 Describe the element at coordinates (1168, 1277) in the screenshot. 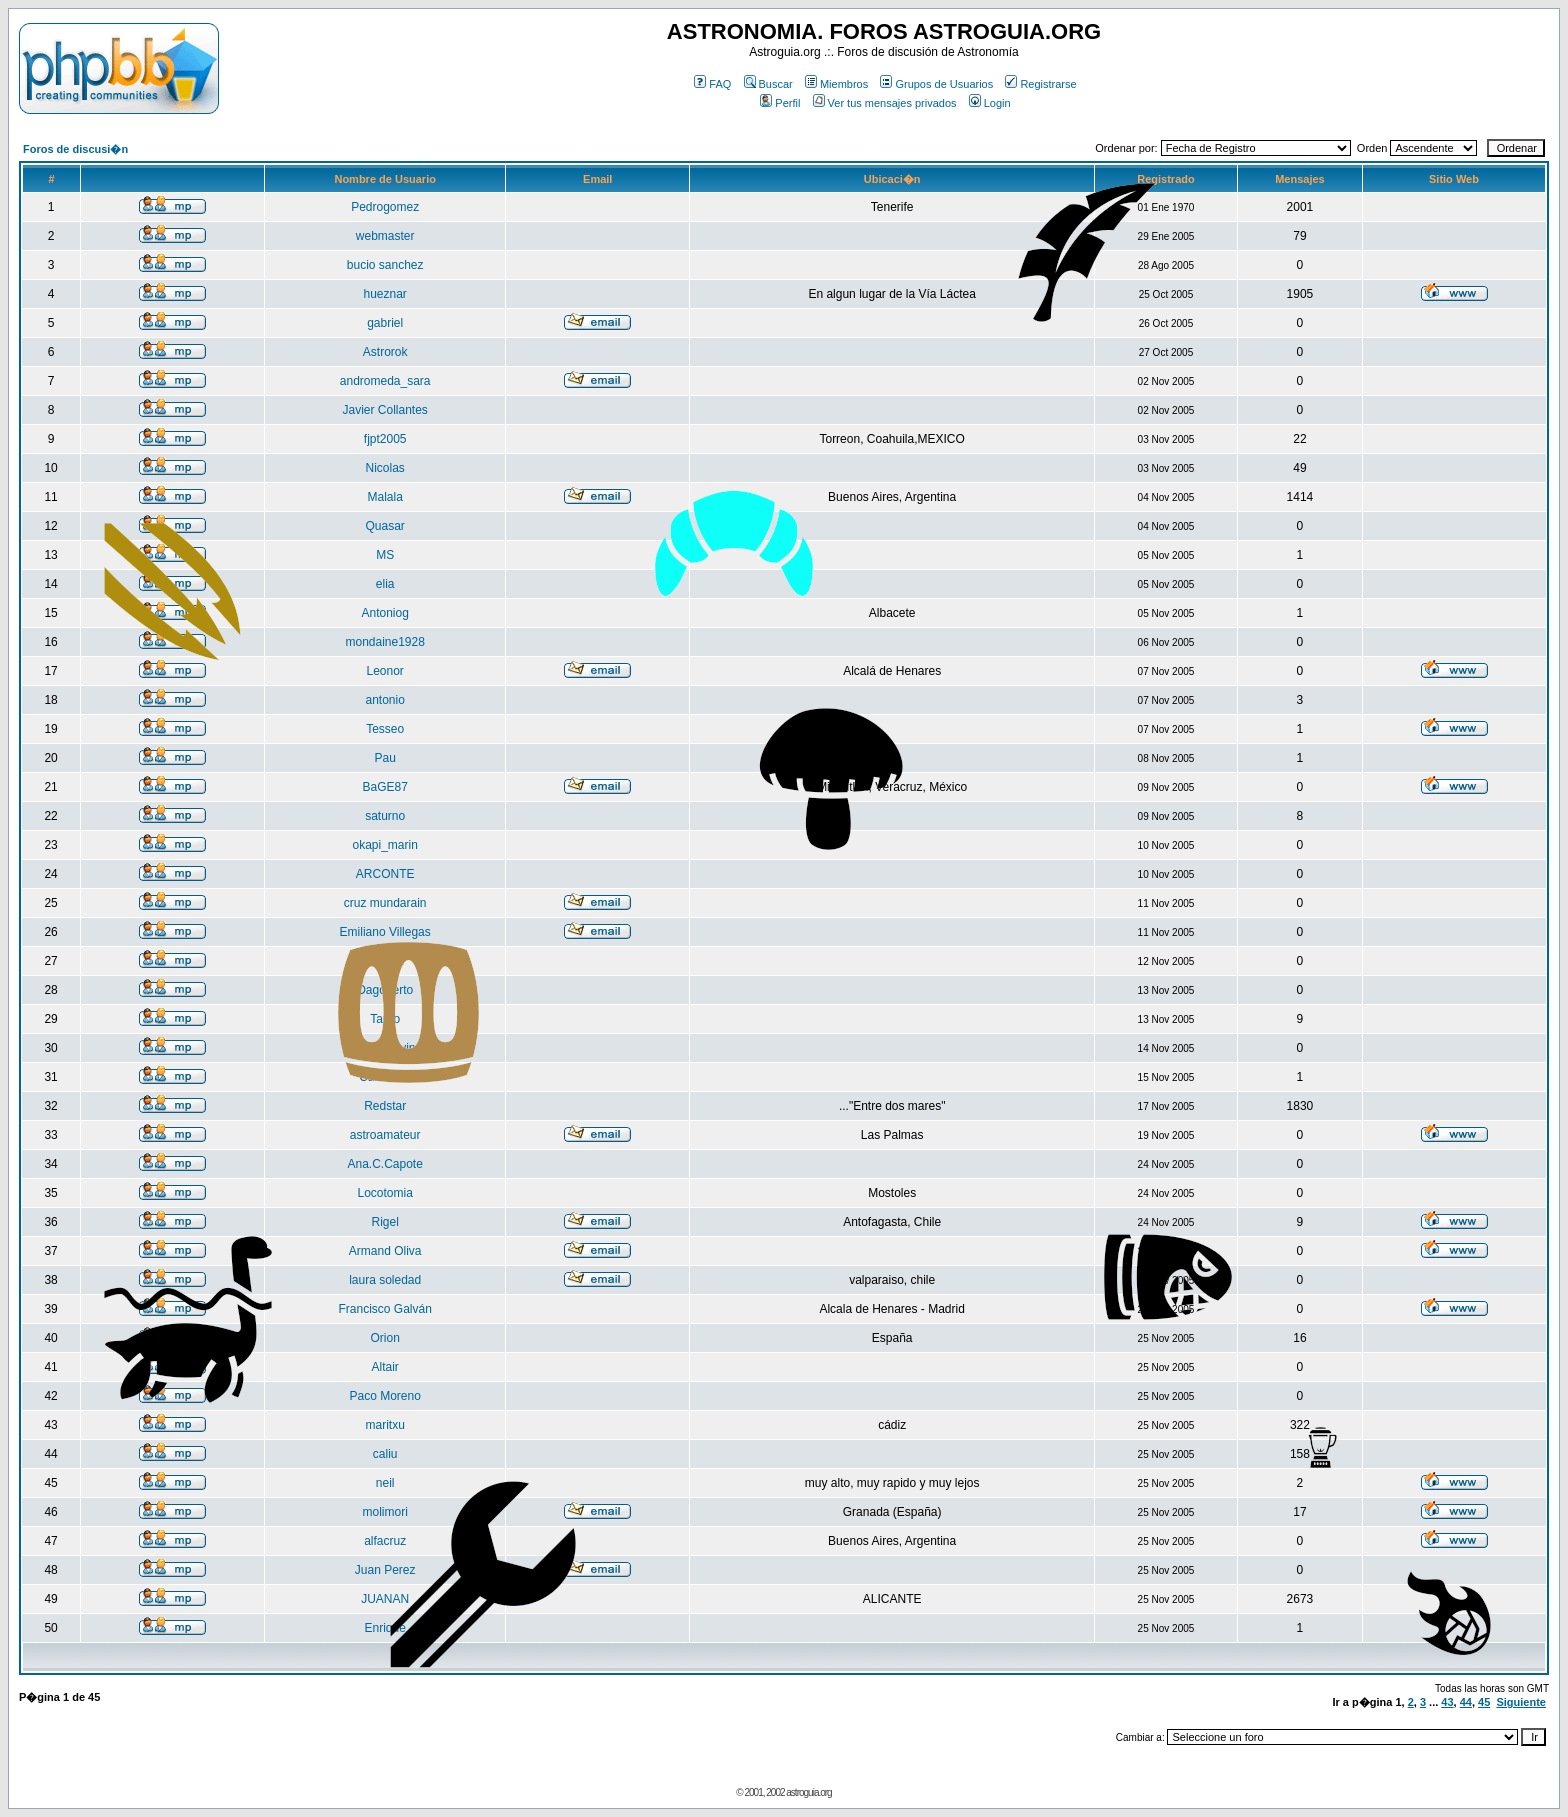

I see `bullet bill character from mario games` at that location.